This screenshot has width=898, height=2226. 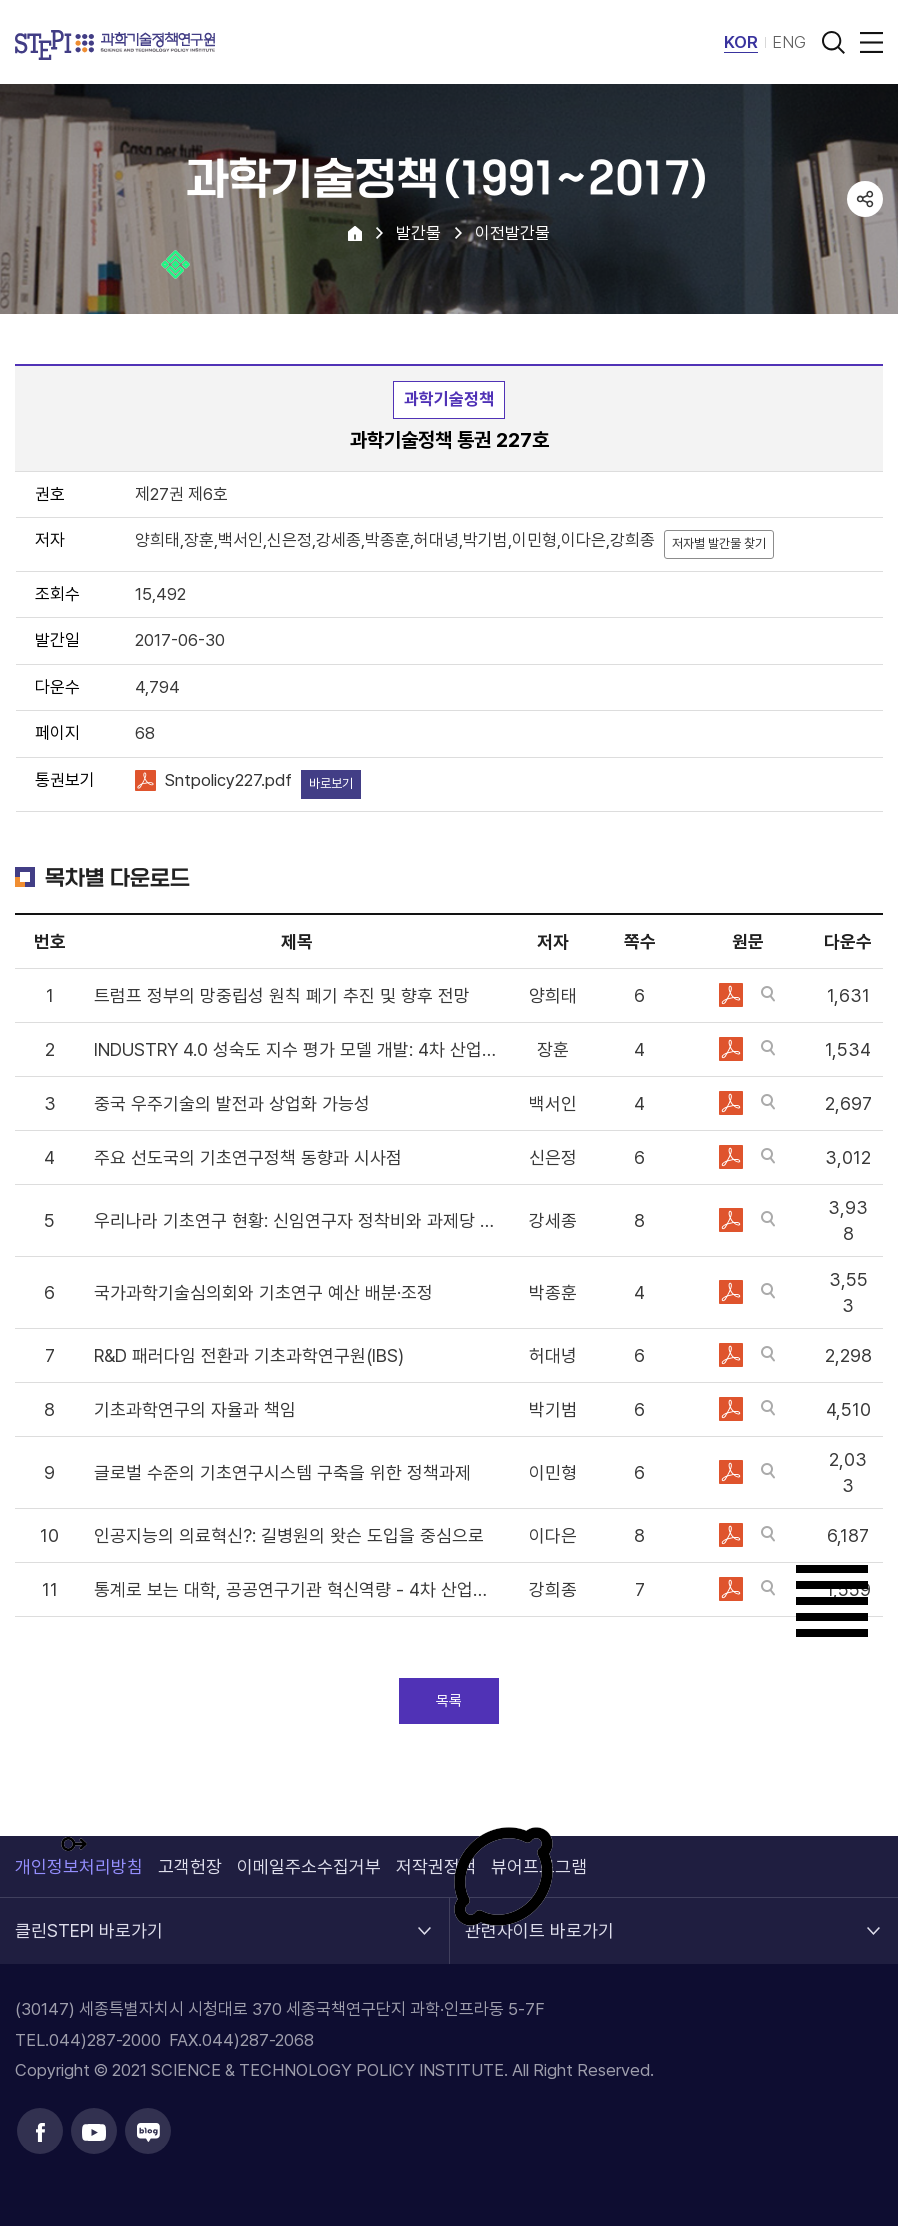 I want to click on swipe right to continue or proceed, so click(x=74, y=1844).